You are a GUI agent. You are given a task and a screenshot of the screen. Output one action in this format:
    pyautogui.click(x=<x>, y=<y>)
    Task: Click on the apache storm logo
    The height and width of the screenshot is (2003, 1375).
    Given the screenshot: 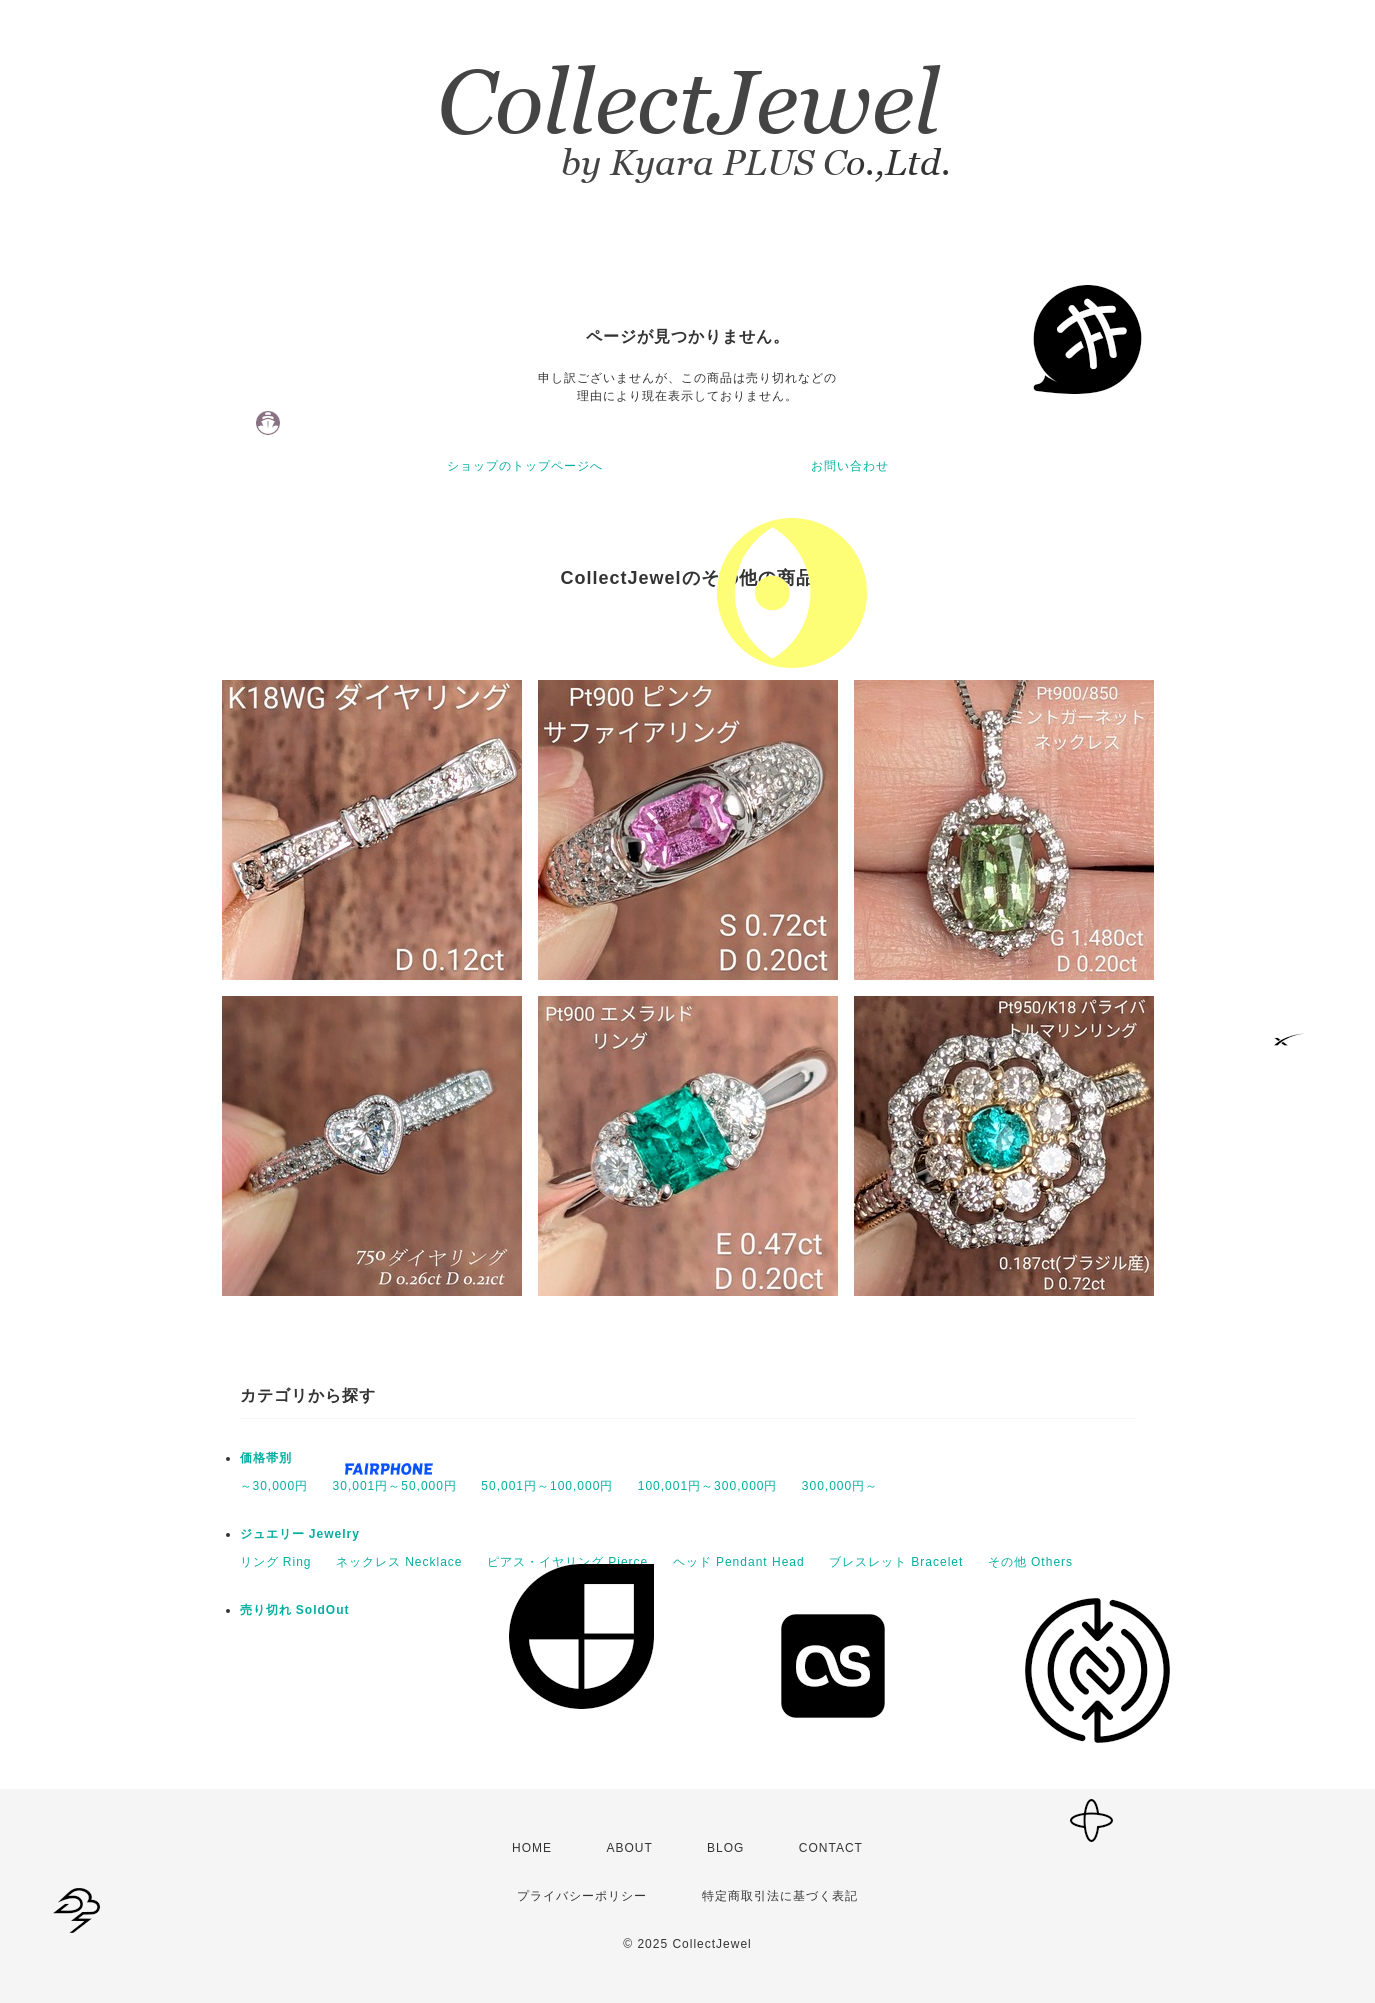 What is the action you would take?
    pyautogui.click(x=76, y=1910)
    